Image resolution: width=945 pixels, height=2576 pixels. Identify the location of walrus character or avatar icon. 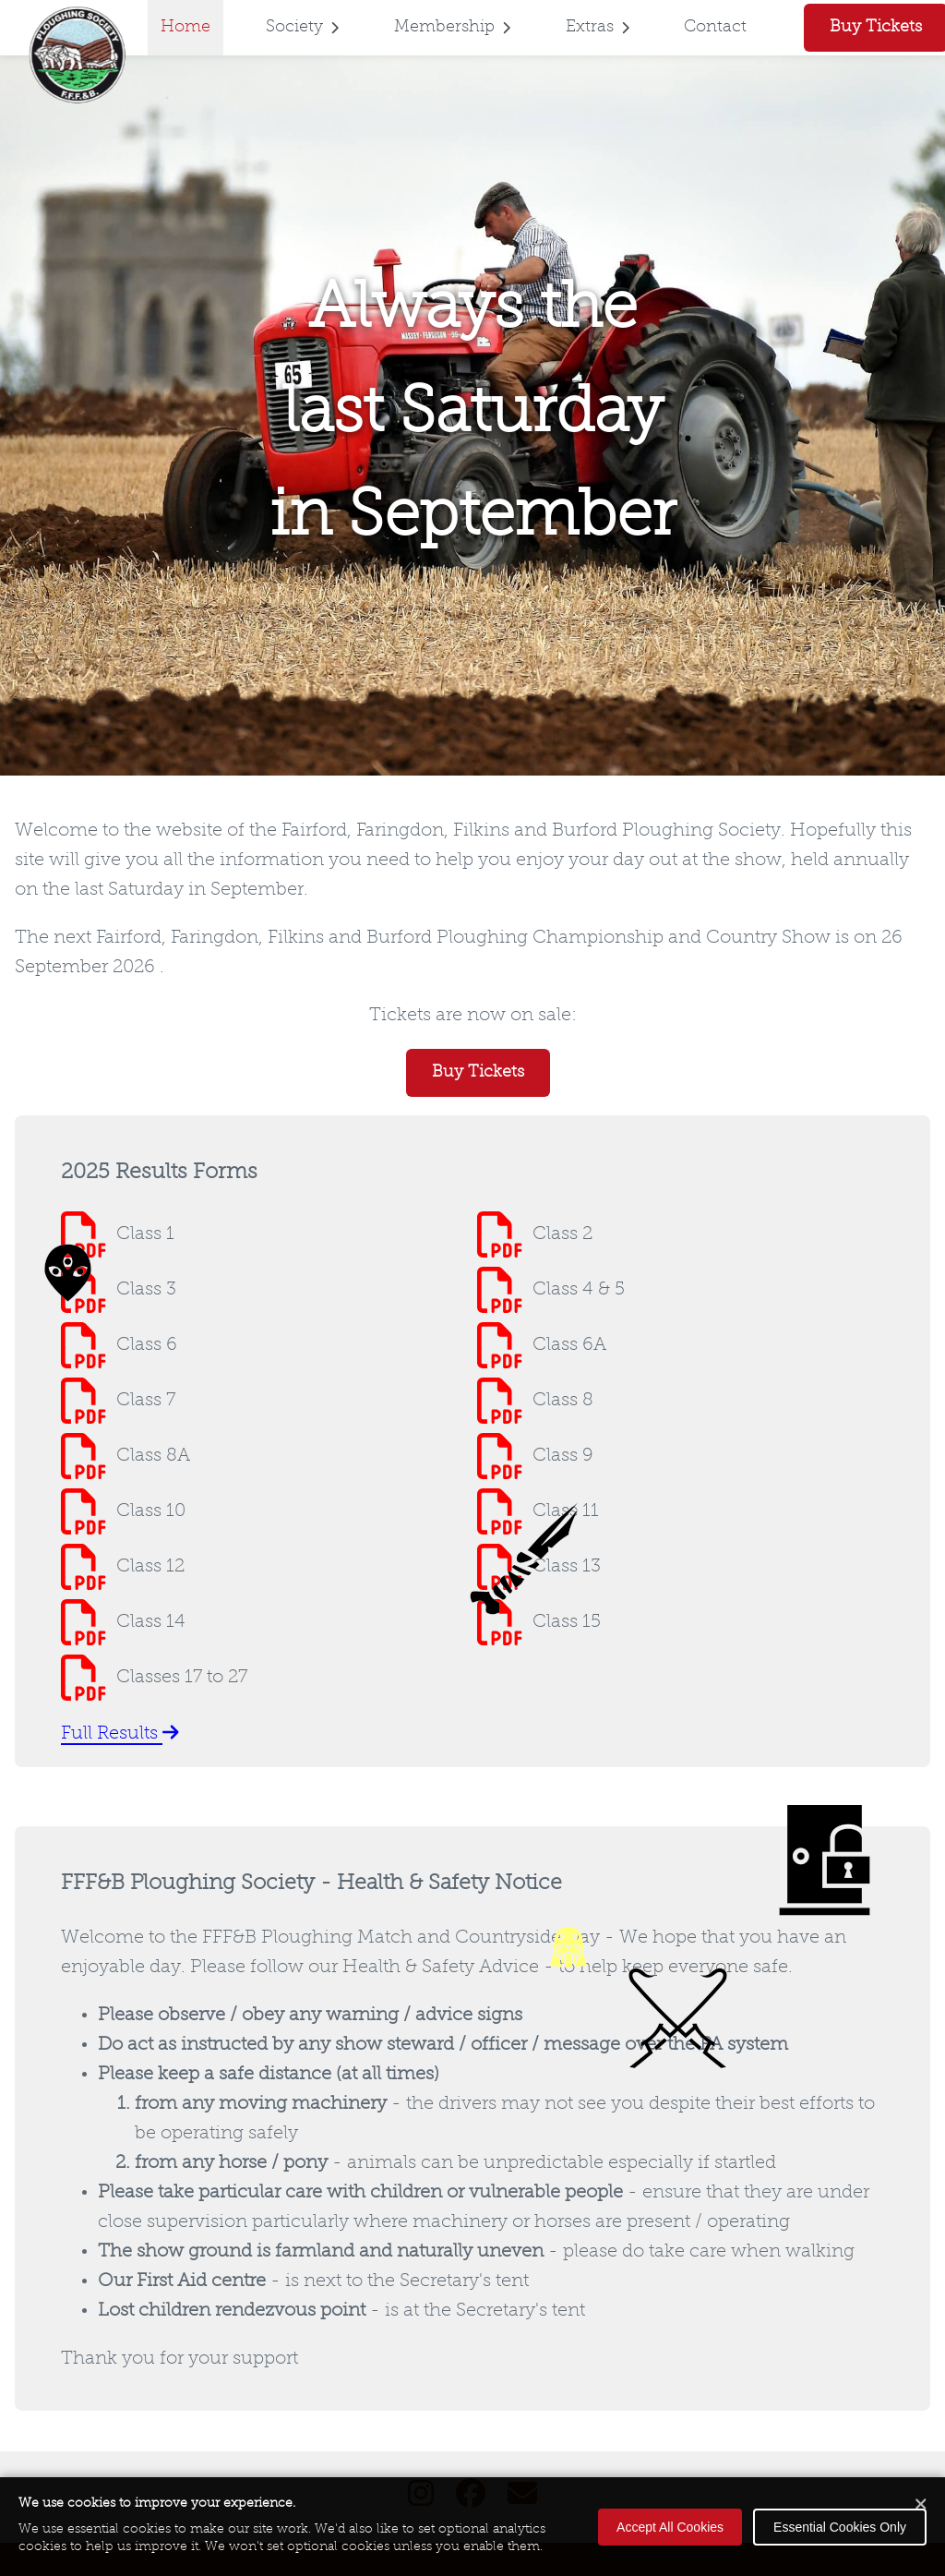
(568, 1947).